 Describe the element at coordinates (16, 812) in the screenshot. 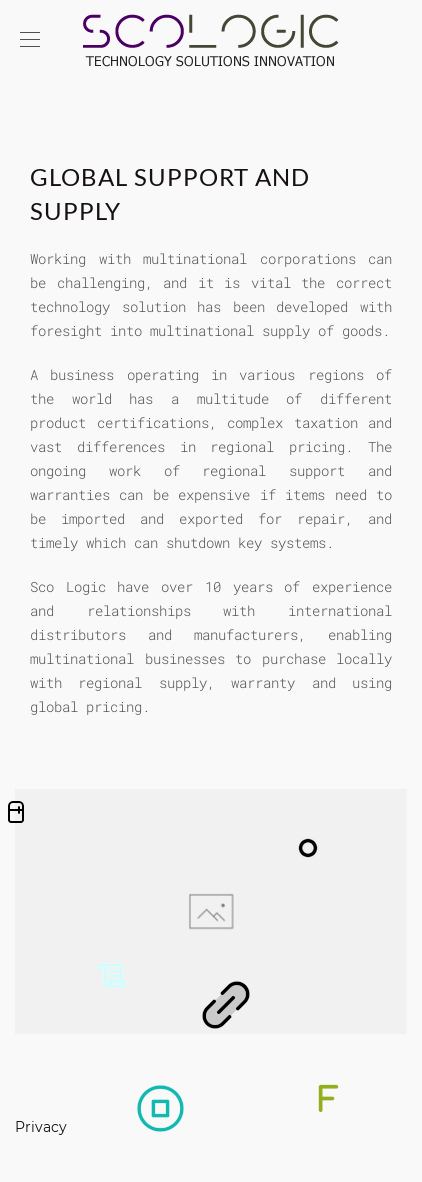

I see `access kitchen appliance controls` at that location.